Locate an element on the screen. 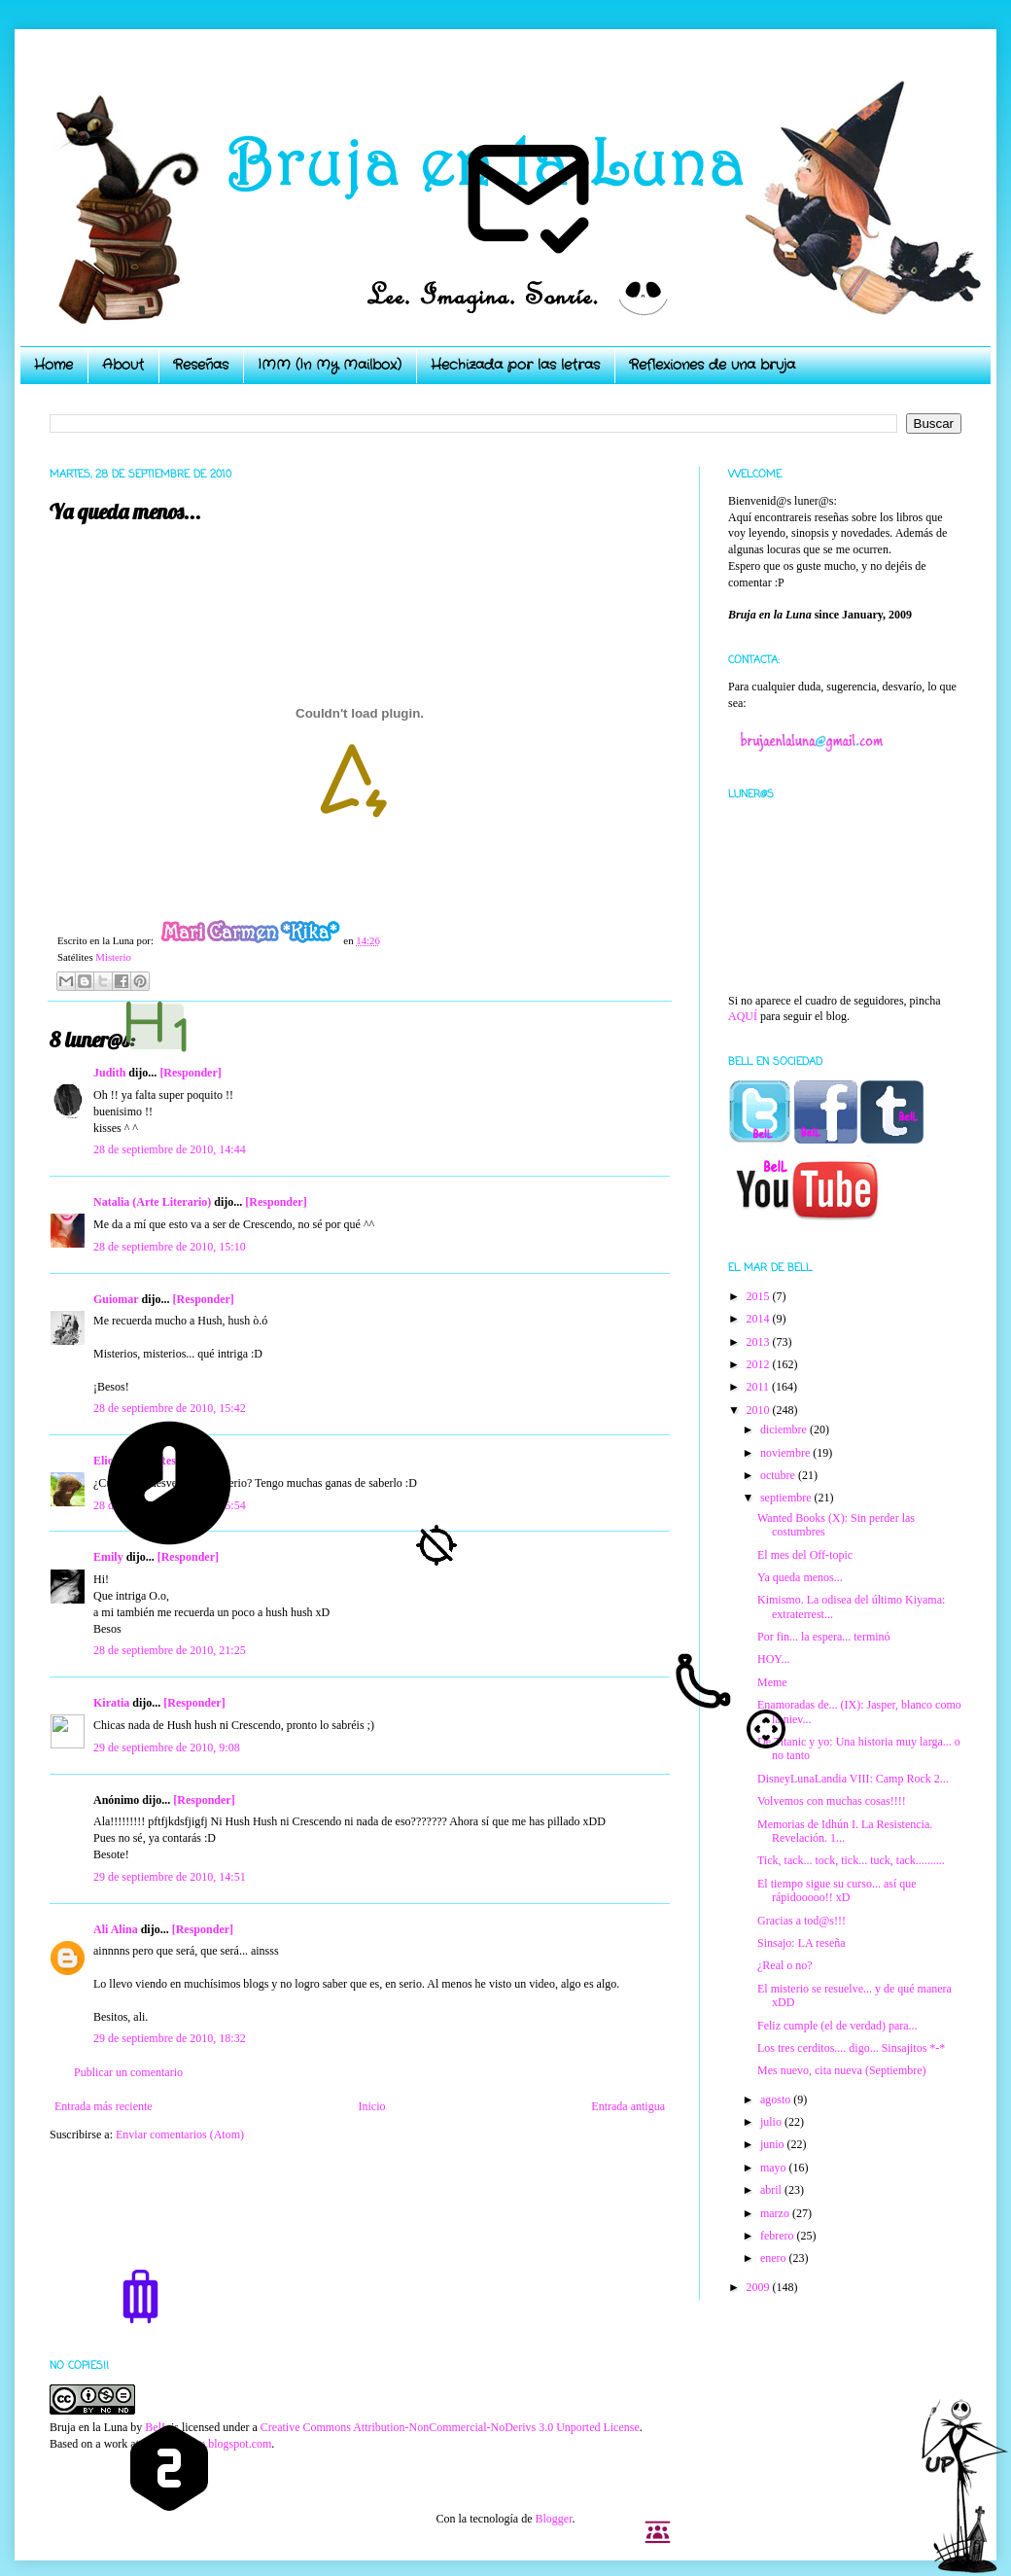  format text as heading level 1 is located at coordinates (155, 1025).